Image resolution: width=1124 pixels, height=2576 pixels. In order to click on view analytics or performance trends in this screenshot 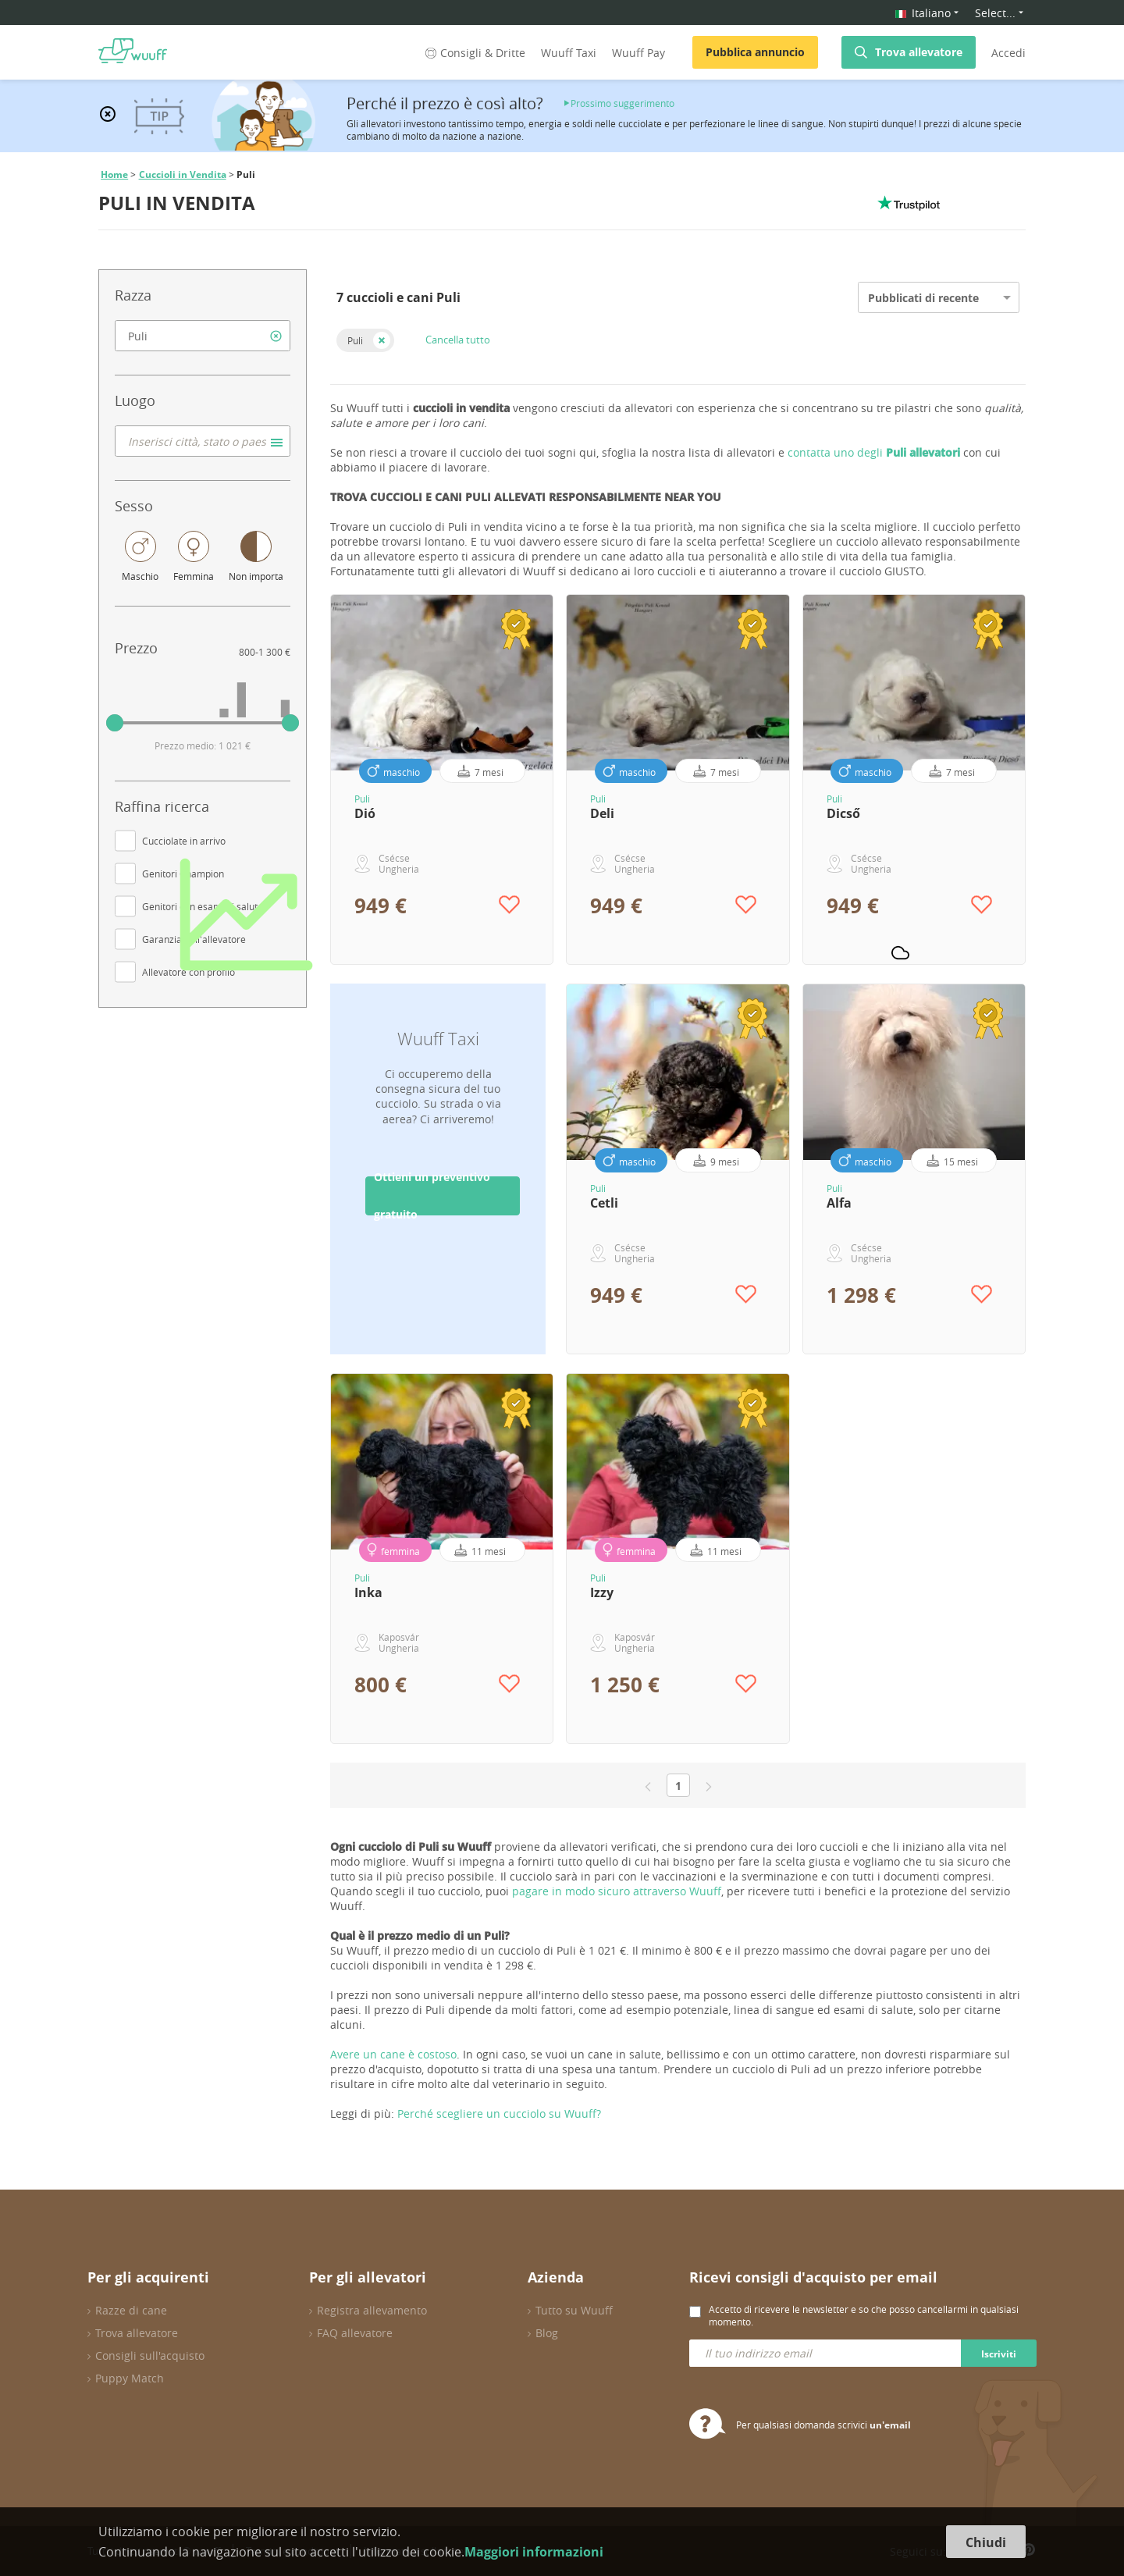, I will do `click(246, 914)`.